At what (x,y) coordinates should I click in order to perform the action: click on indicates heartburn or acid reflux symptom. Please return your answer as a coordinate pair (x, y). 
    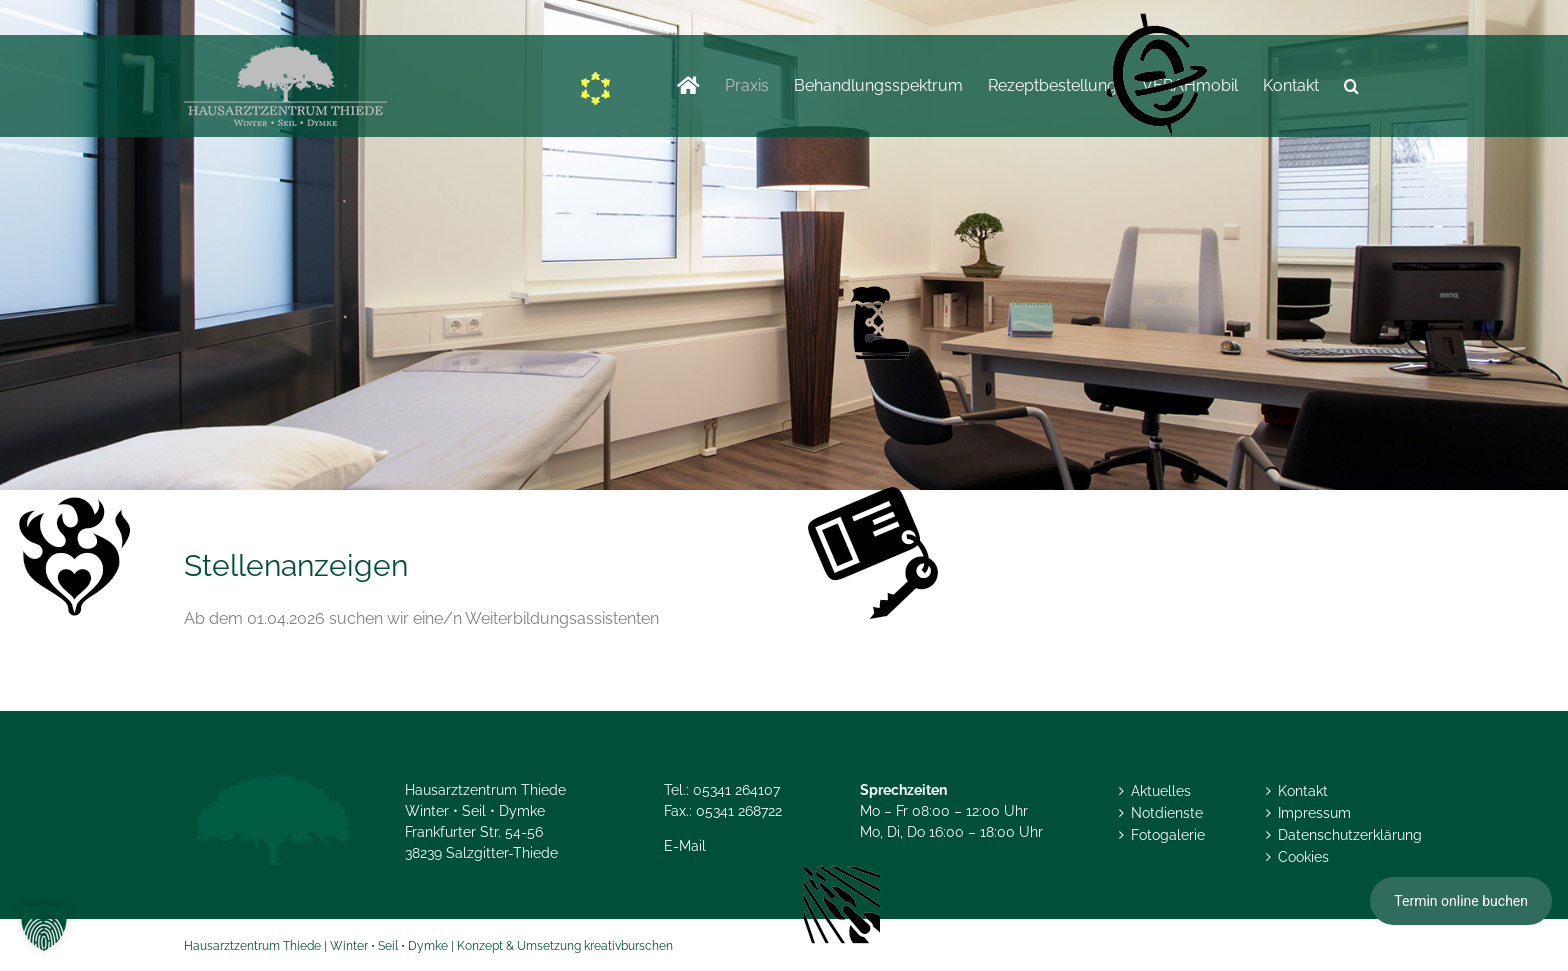
    Looking at the image, I should click on (72, 556).